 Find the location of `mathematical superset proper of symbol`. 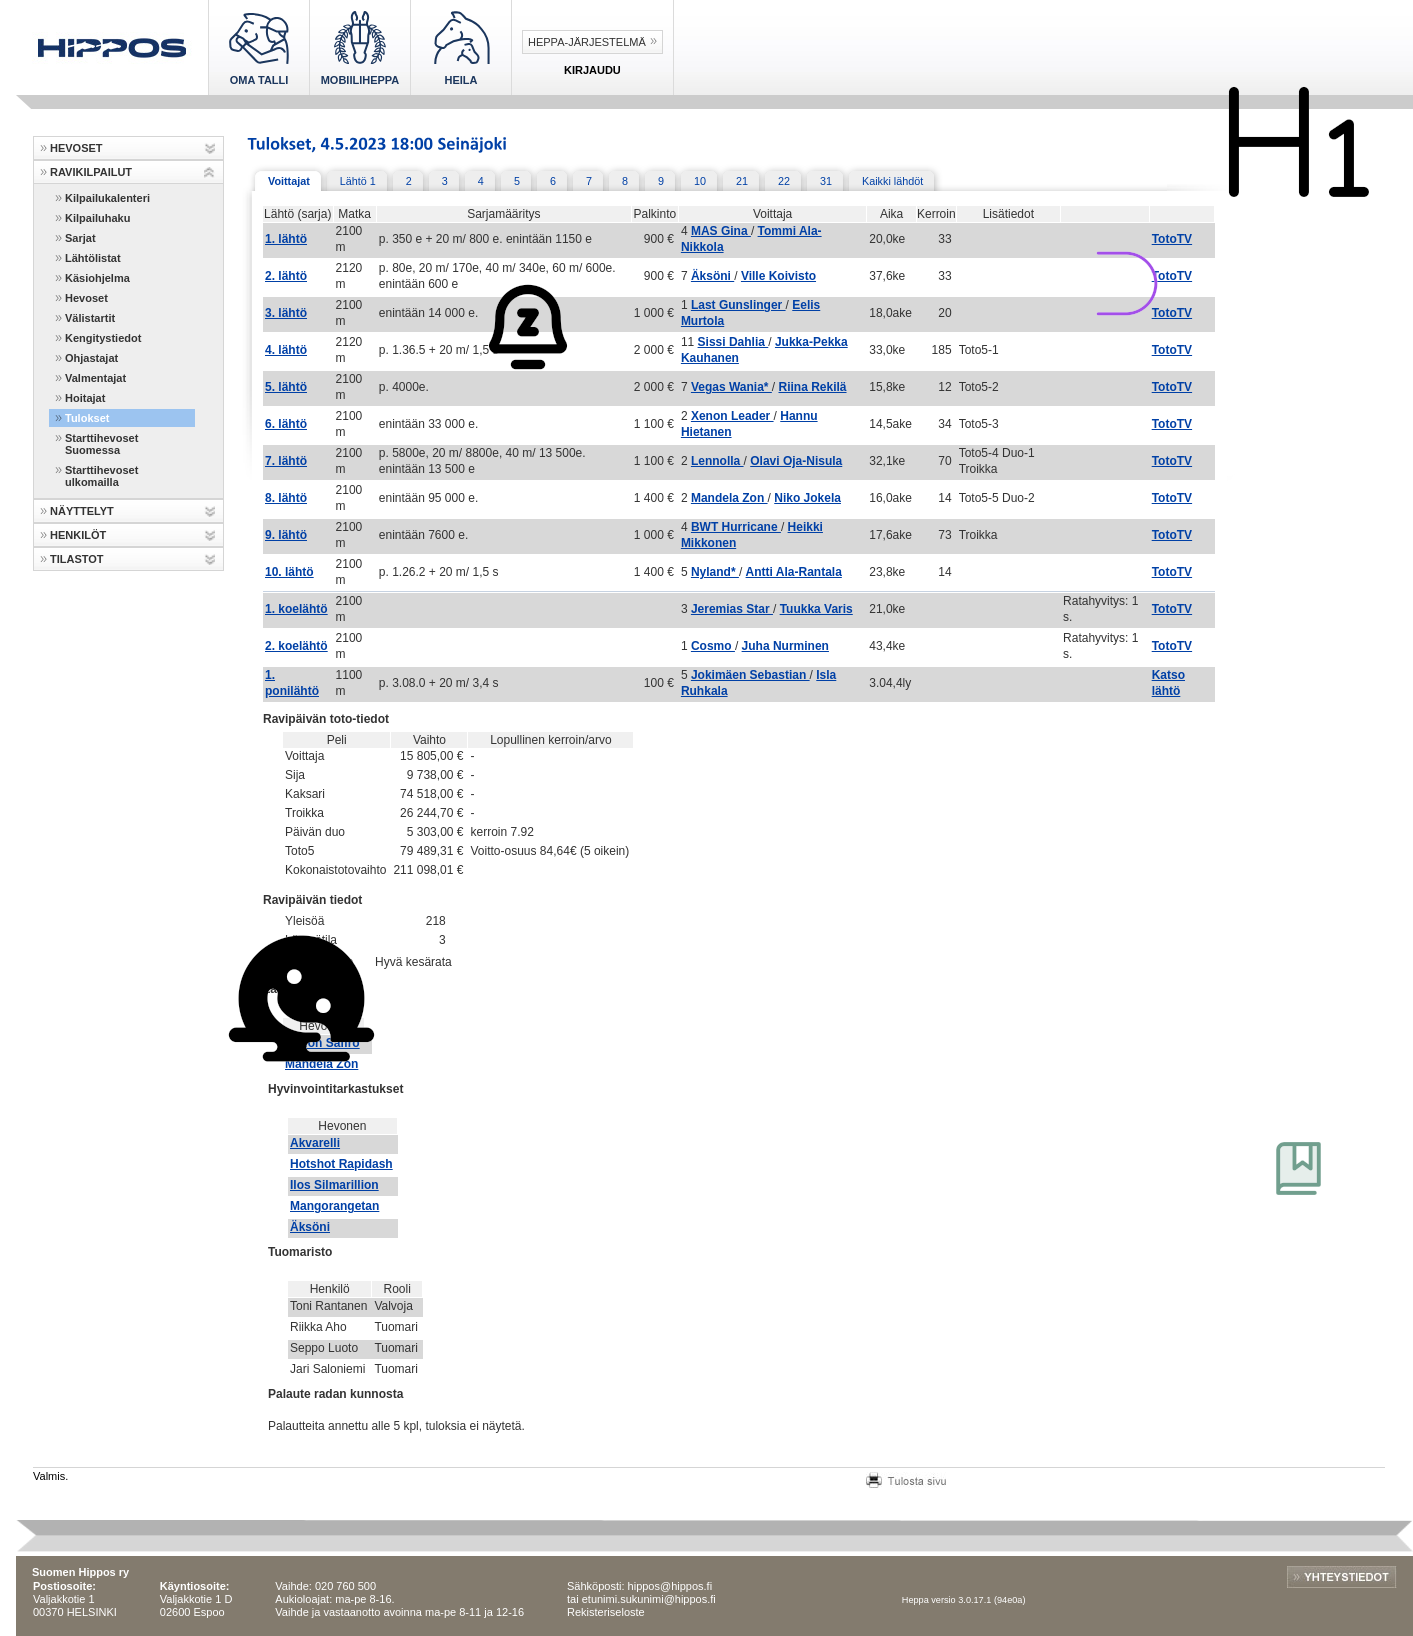

mathematical superset proper of symbol is located at coordinates (1122, 283).